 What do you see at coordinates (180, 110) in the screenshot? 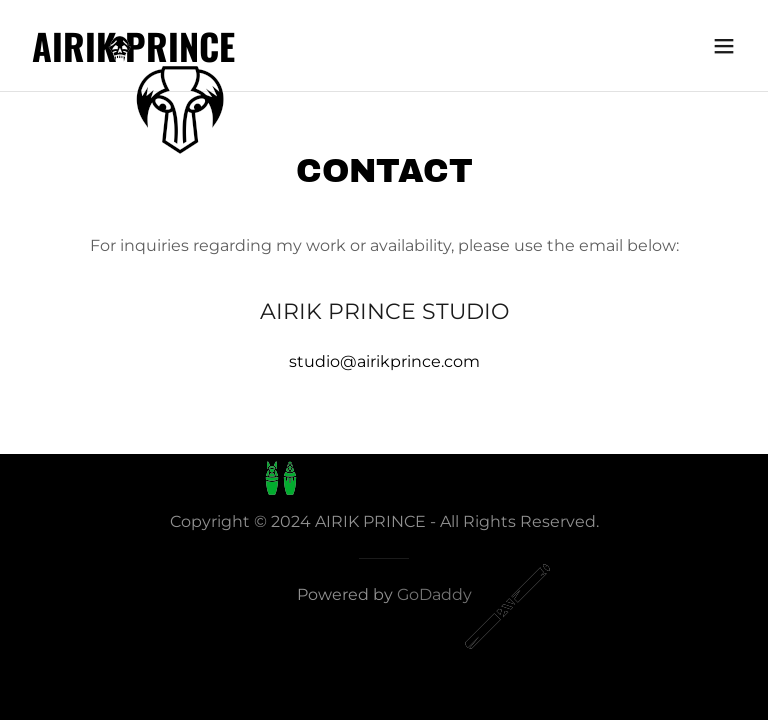
I see `access demon or boss enemy profile` at bounding box center [180, 110].